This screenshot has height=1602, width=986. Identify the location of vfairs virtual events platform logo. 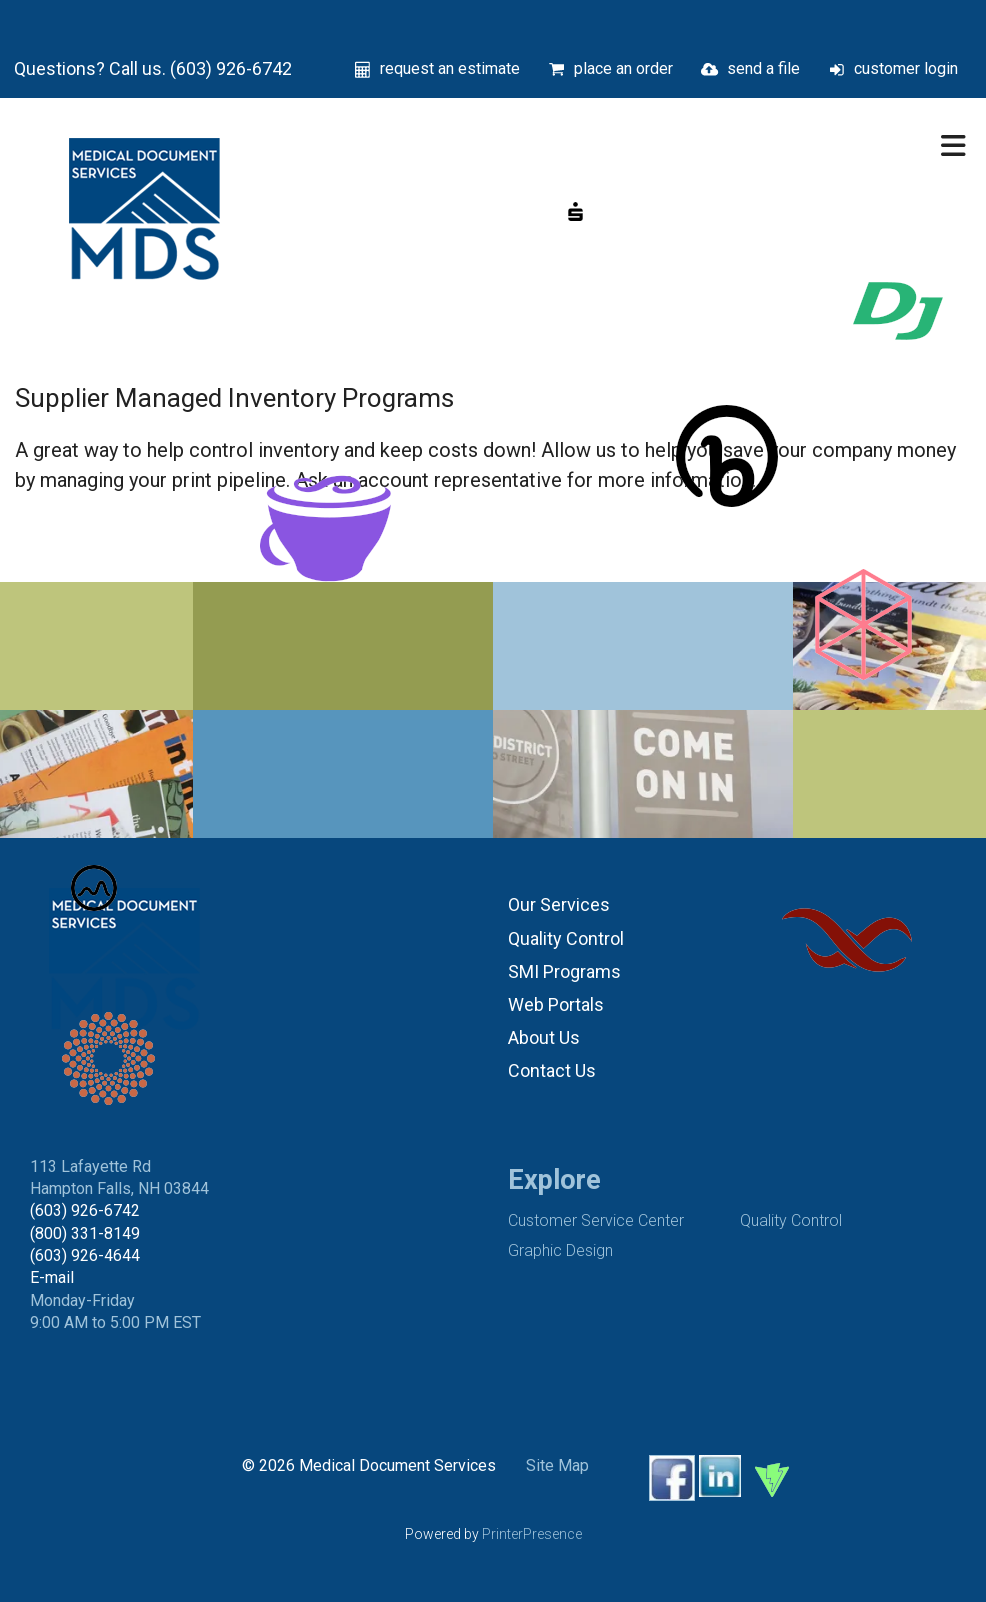
(863, 624).